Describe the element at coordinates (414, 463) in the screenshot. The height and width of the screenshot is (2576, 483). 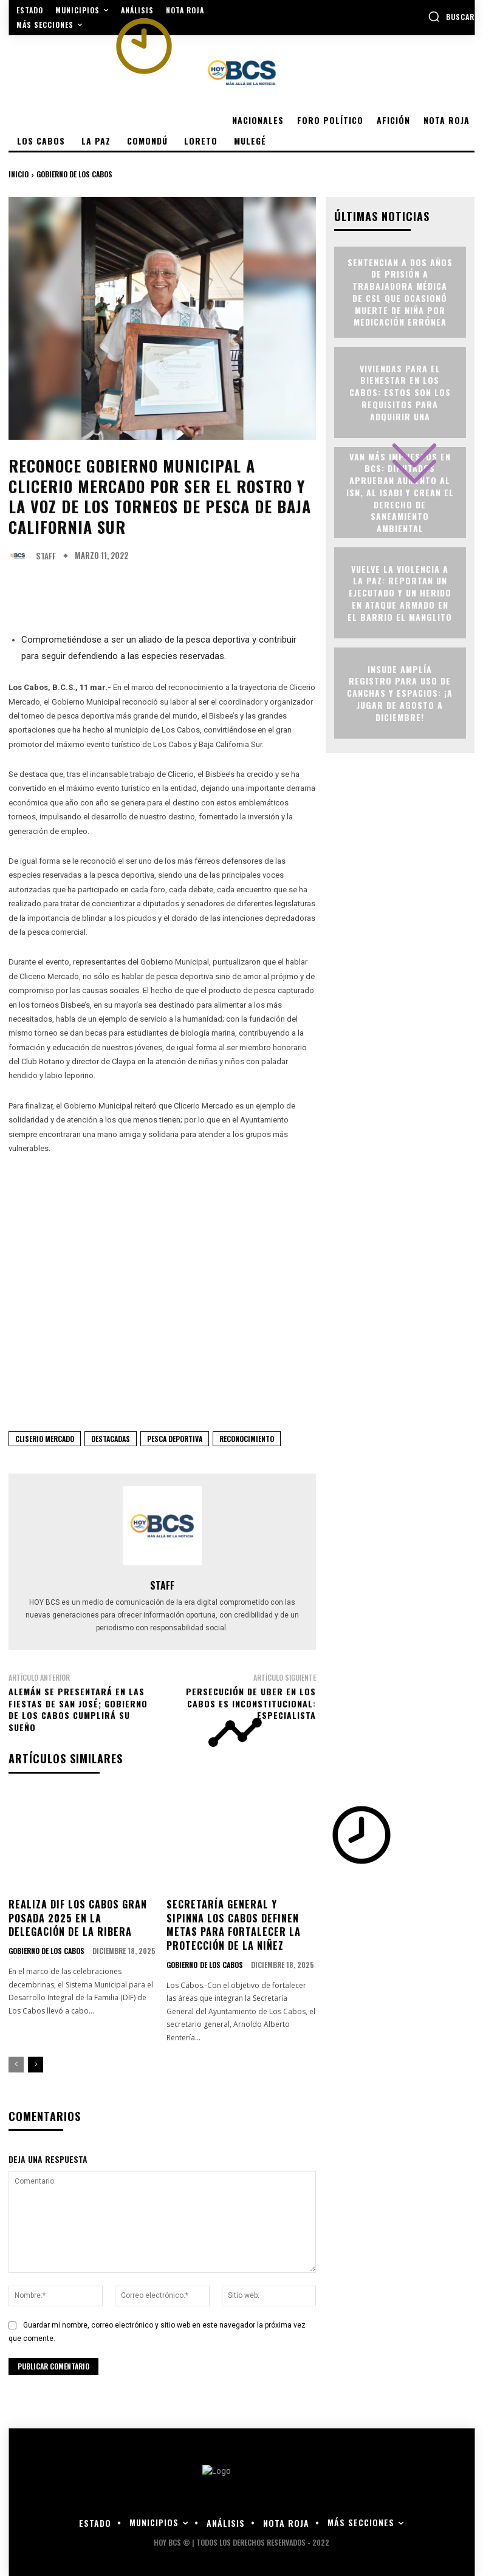
I see `scroll down or view more content below` at that location.